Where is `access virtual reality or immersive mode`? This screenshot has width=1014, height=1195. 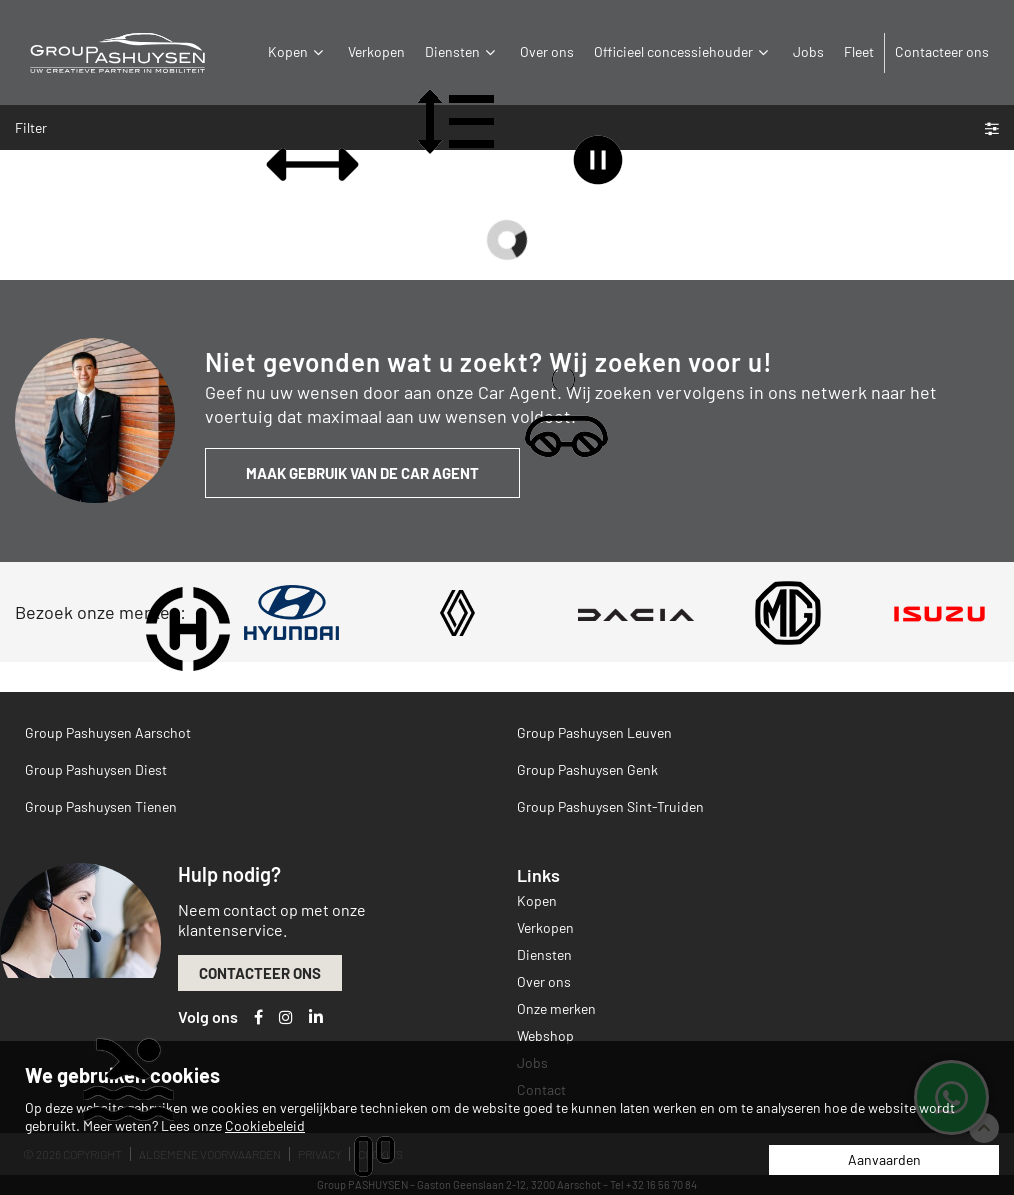 access virtual reality or immersive mode is located at coordinates (566, 436).